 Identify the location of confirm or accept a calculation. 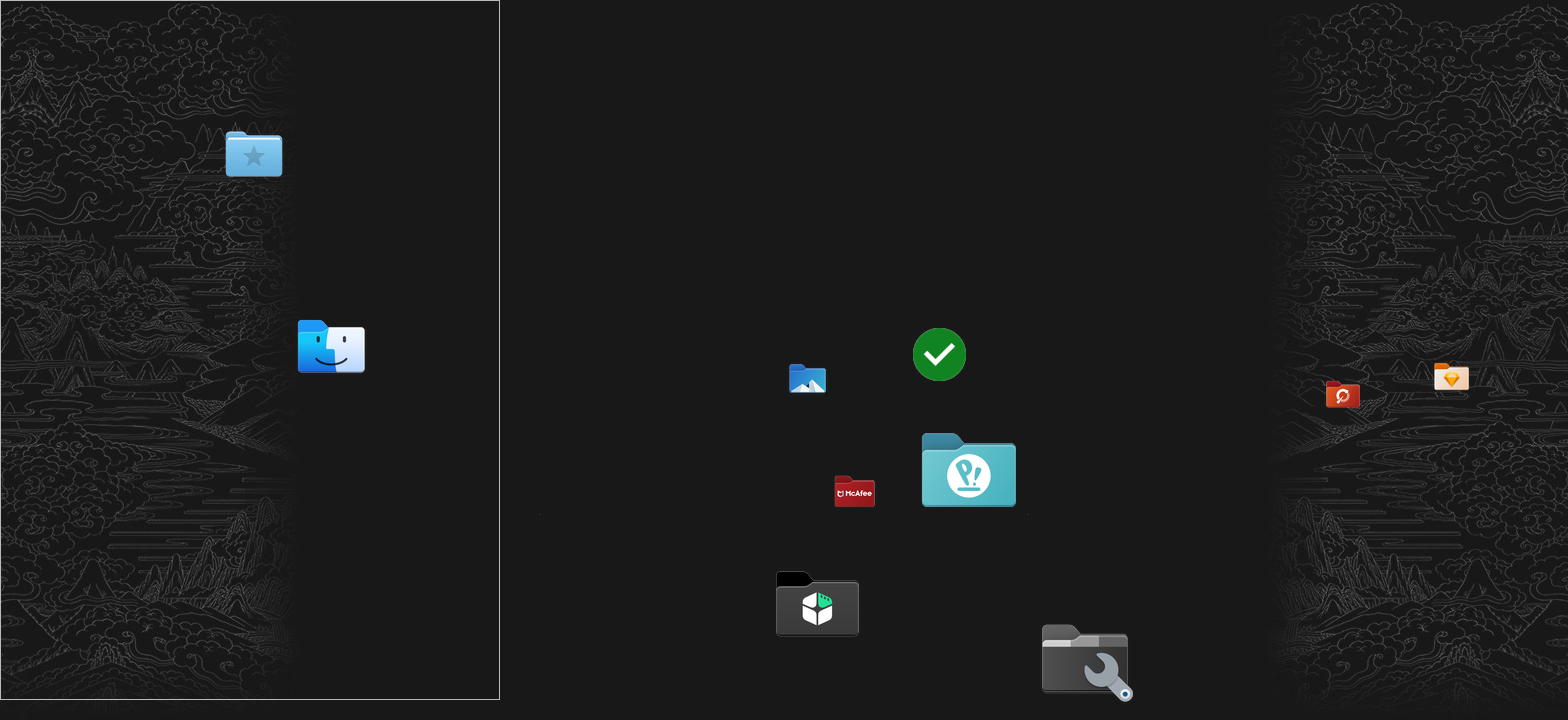
(939, 354).